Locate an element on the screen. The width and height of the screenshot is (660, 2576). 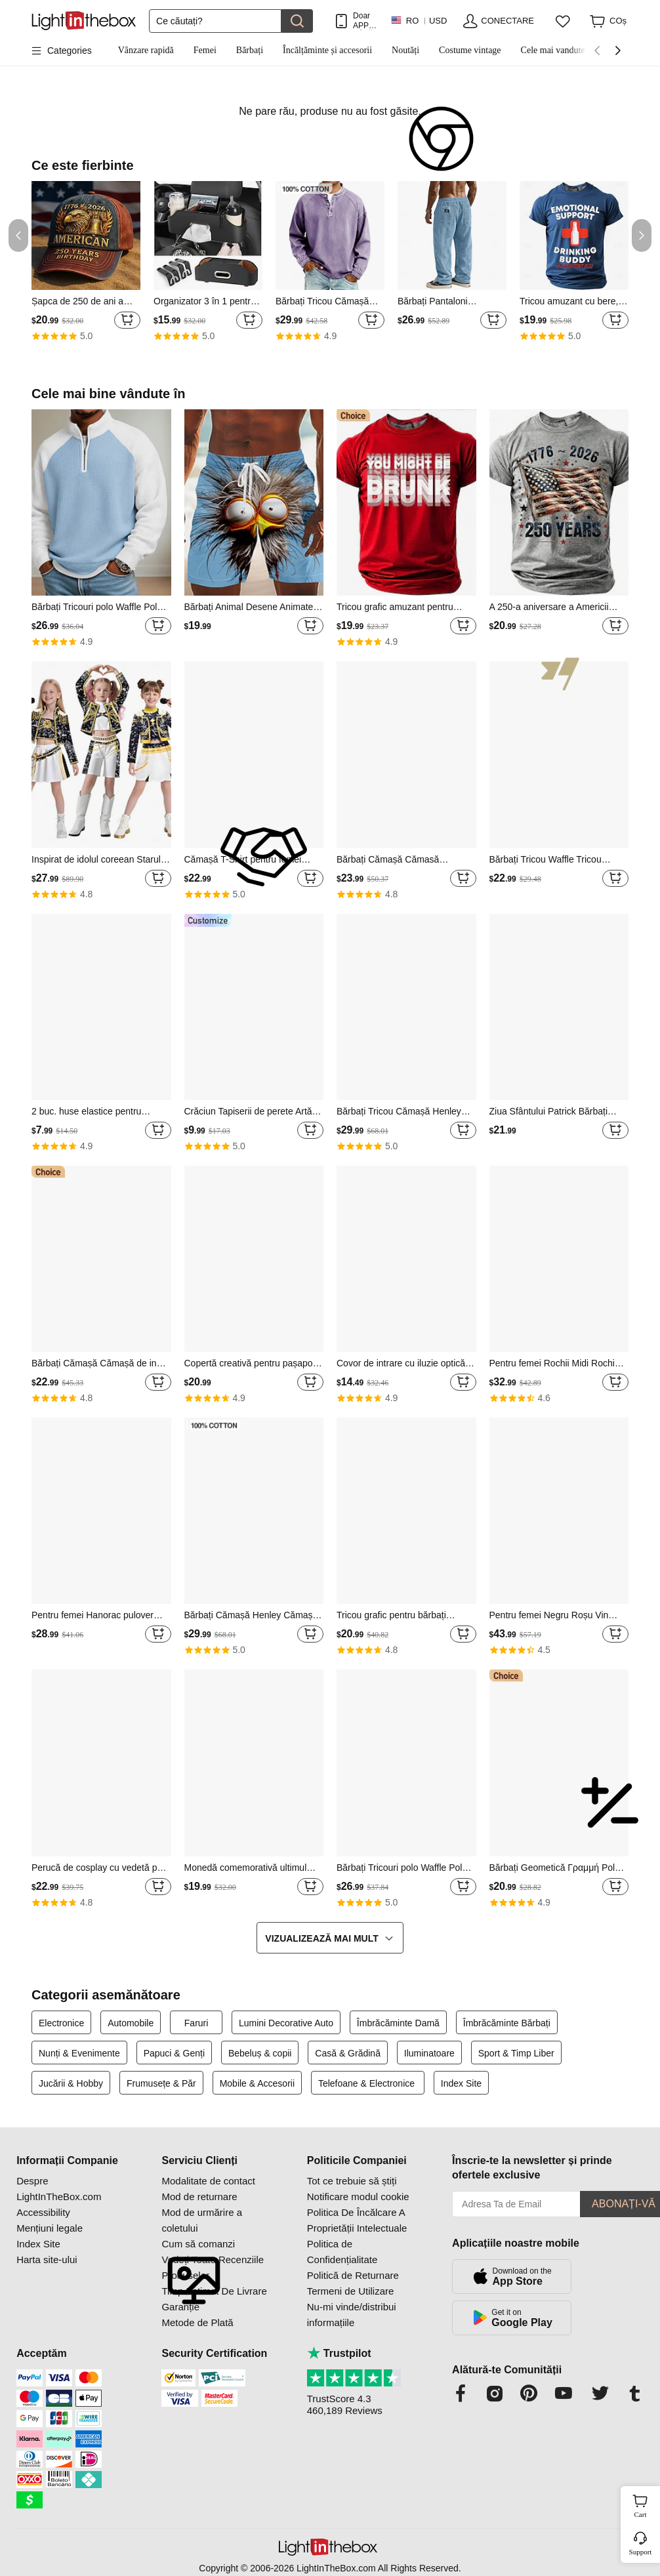
toggle between adding or subtracting values is located at coordinates (609, 1805).